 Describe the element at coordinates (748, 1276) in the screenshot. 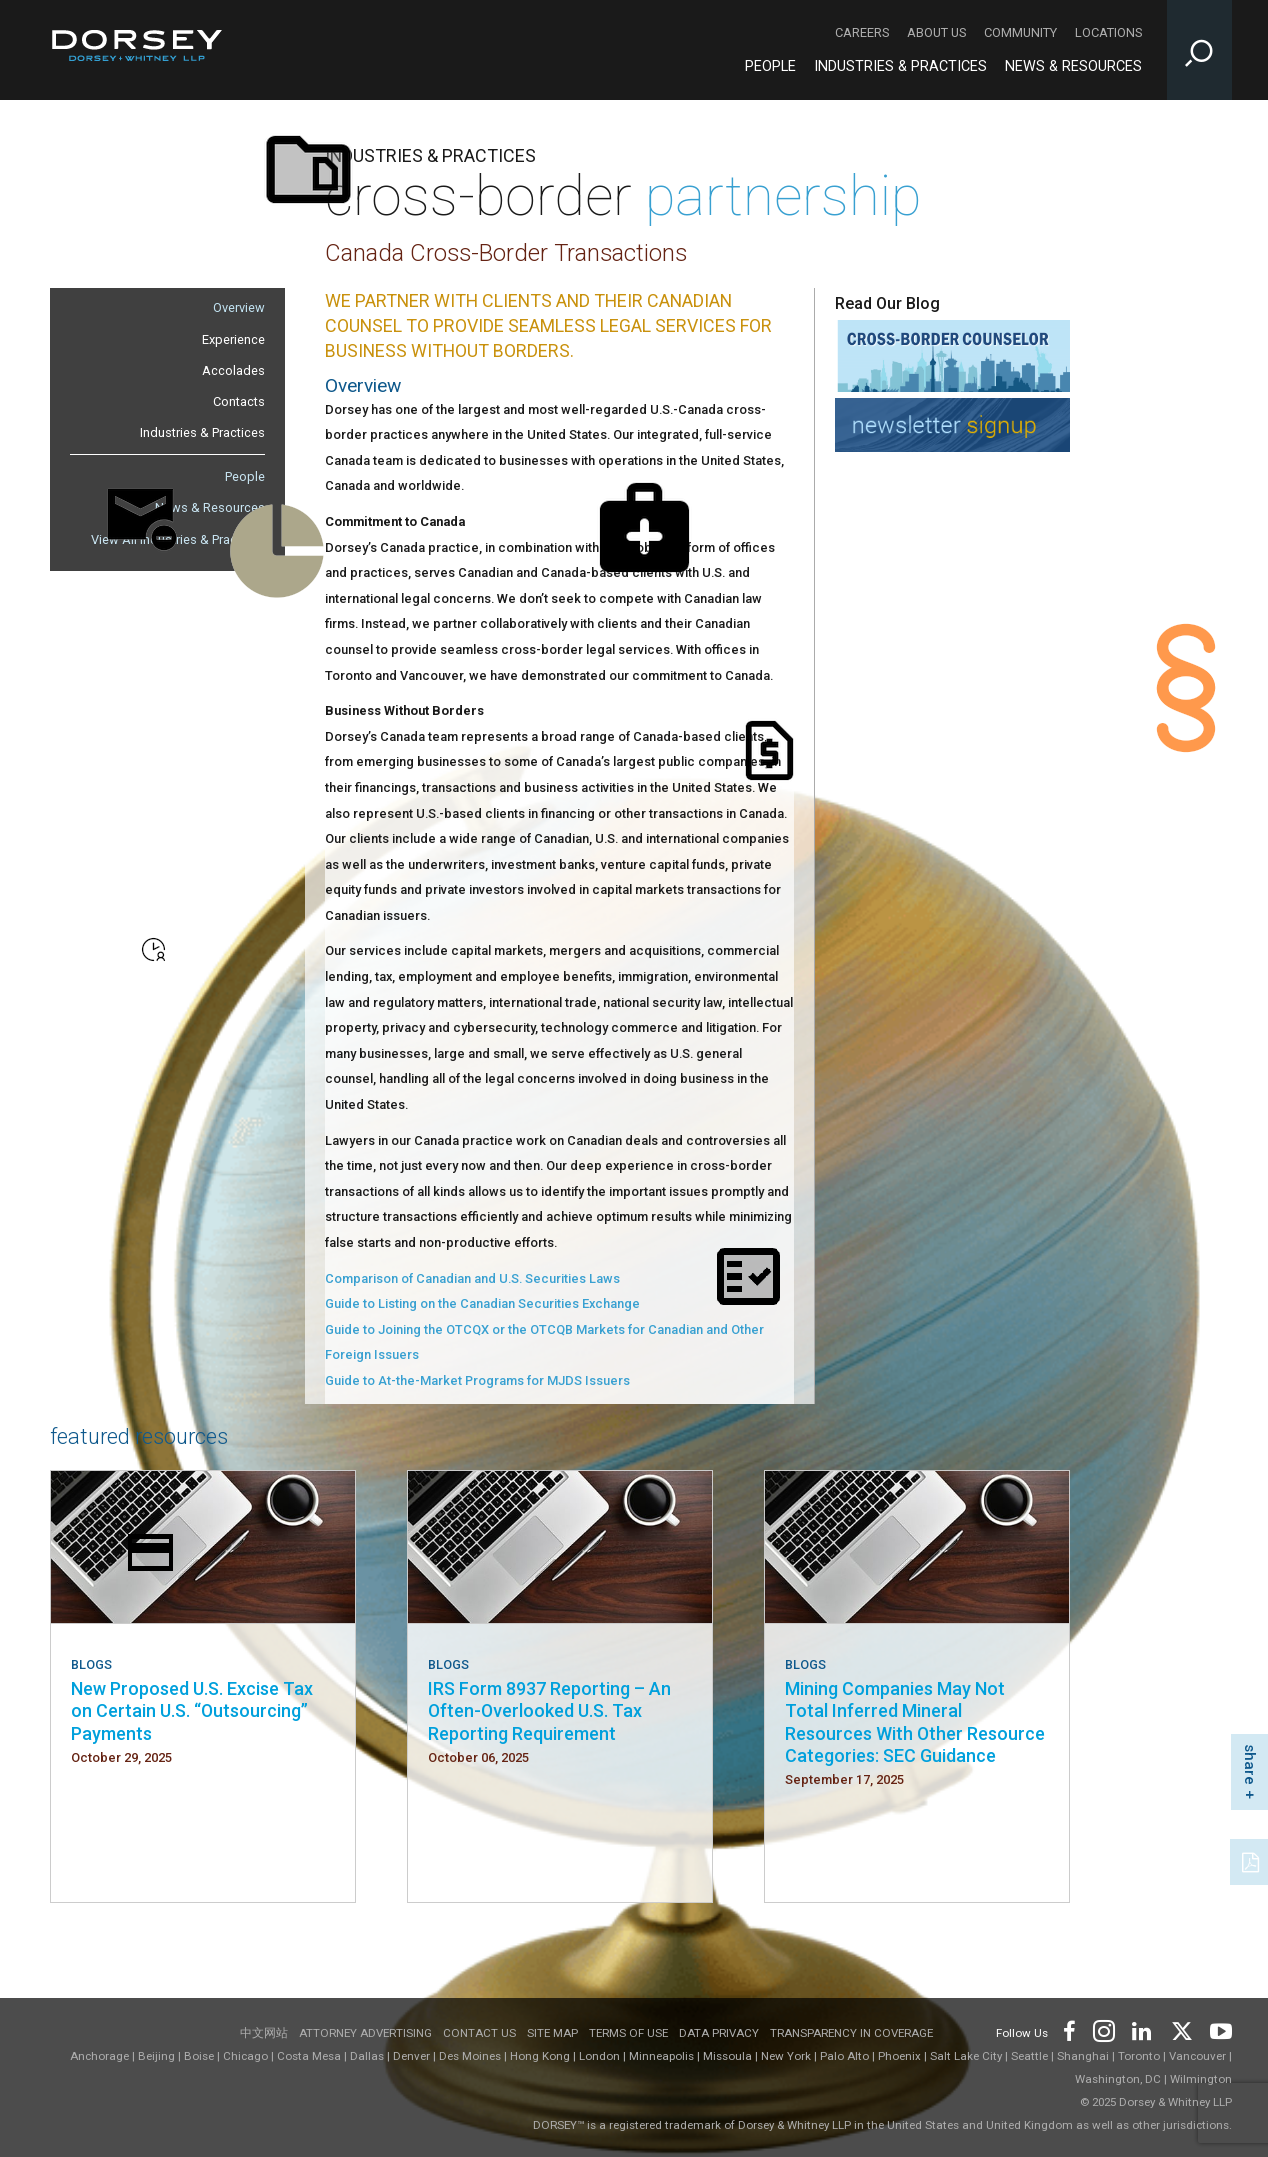

I see `verify or review checklist items` at that location.